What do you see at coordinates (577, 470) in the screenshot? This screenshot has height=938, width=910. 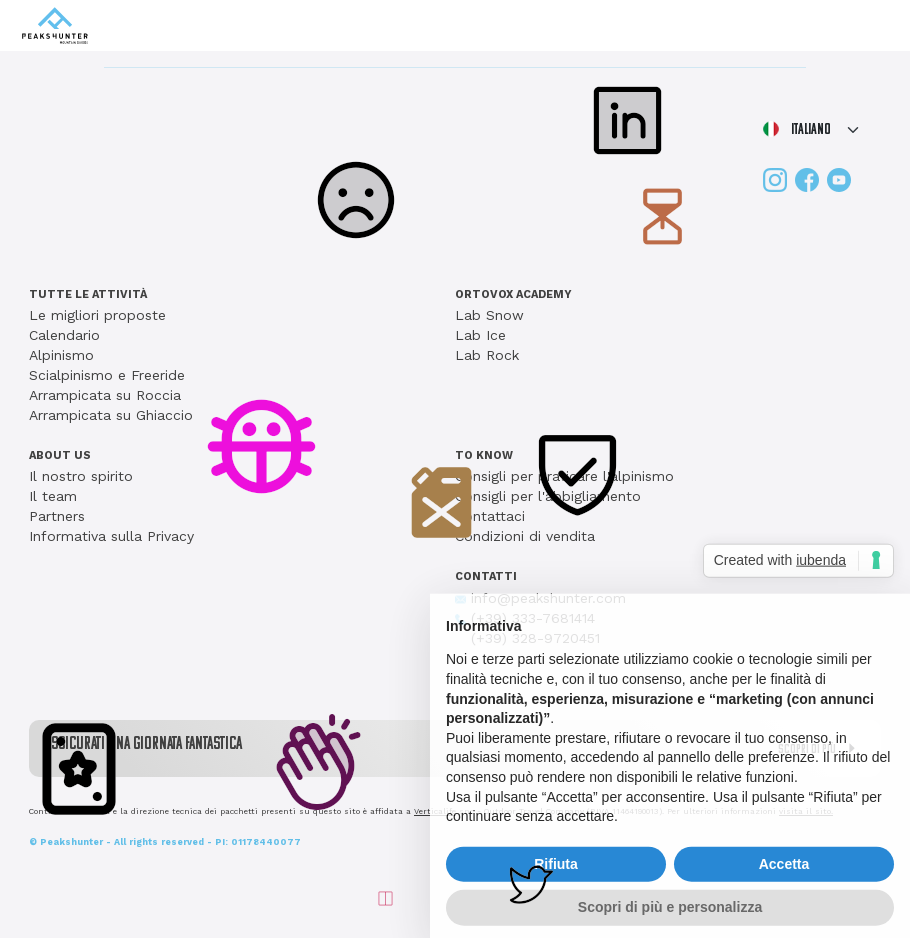 I see `indicates verified or secure status` at bounding box center [577, 470].